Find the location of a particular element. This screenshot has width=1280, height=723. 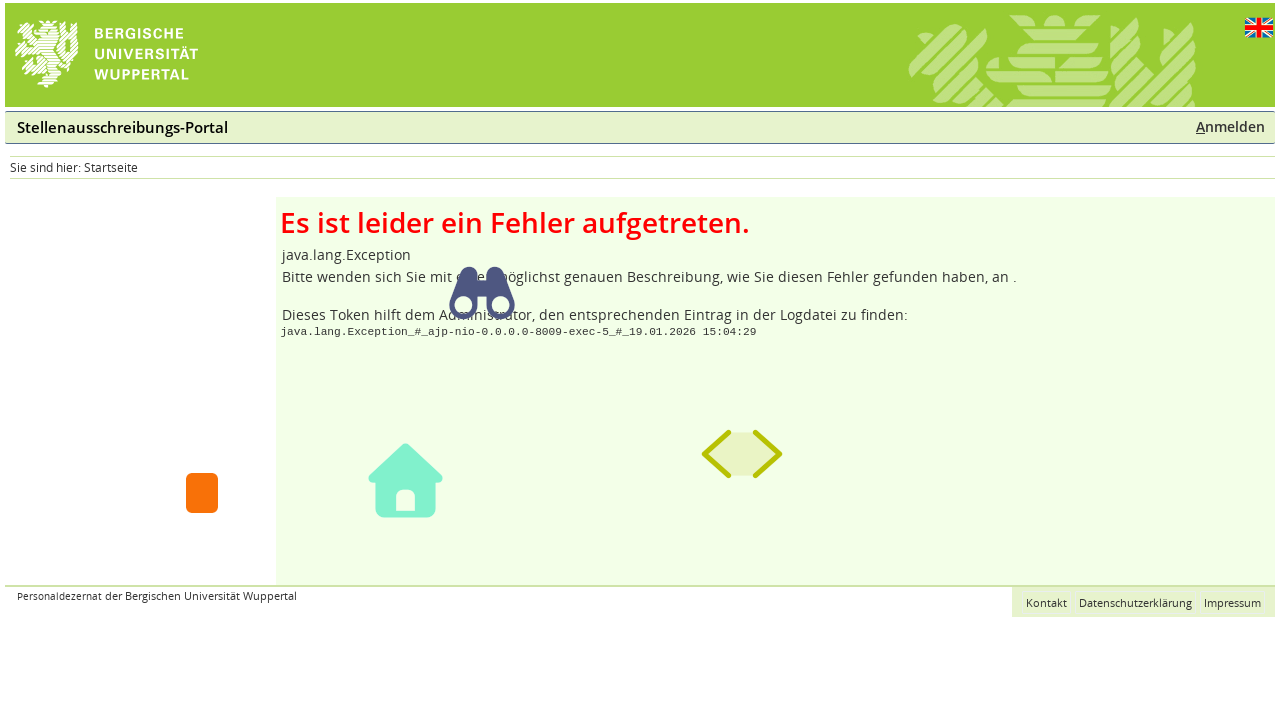

represents a vertical card or panel layout is located at coordinates (202, 493).